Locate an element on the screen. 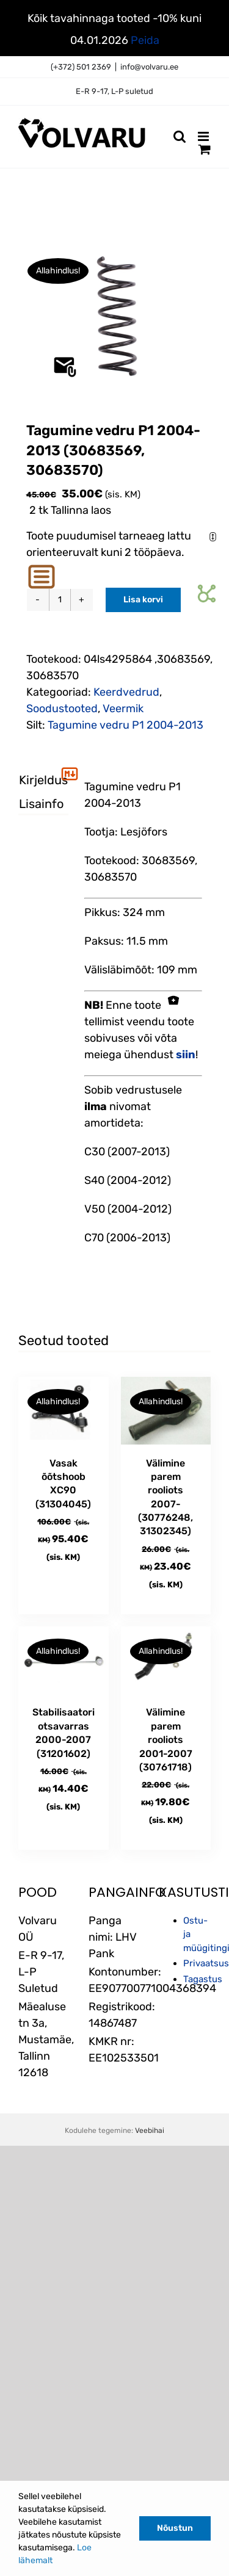 Image resolution: width=229 pixels, height=2576 pixels. view article or document content is located at coordinates (42, 577).